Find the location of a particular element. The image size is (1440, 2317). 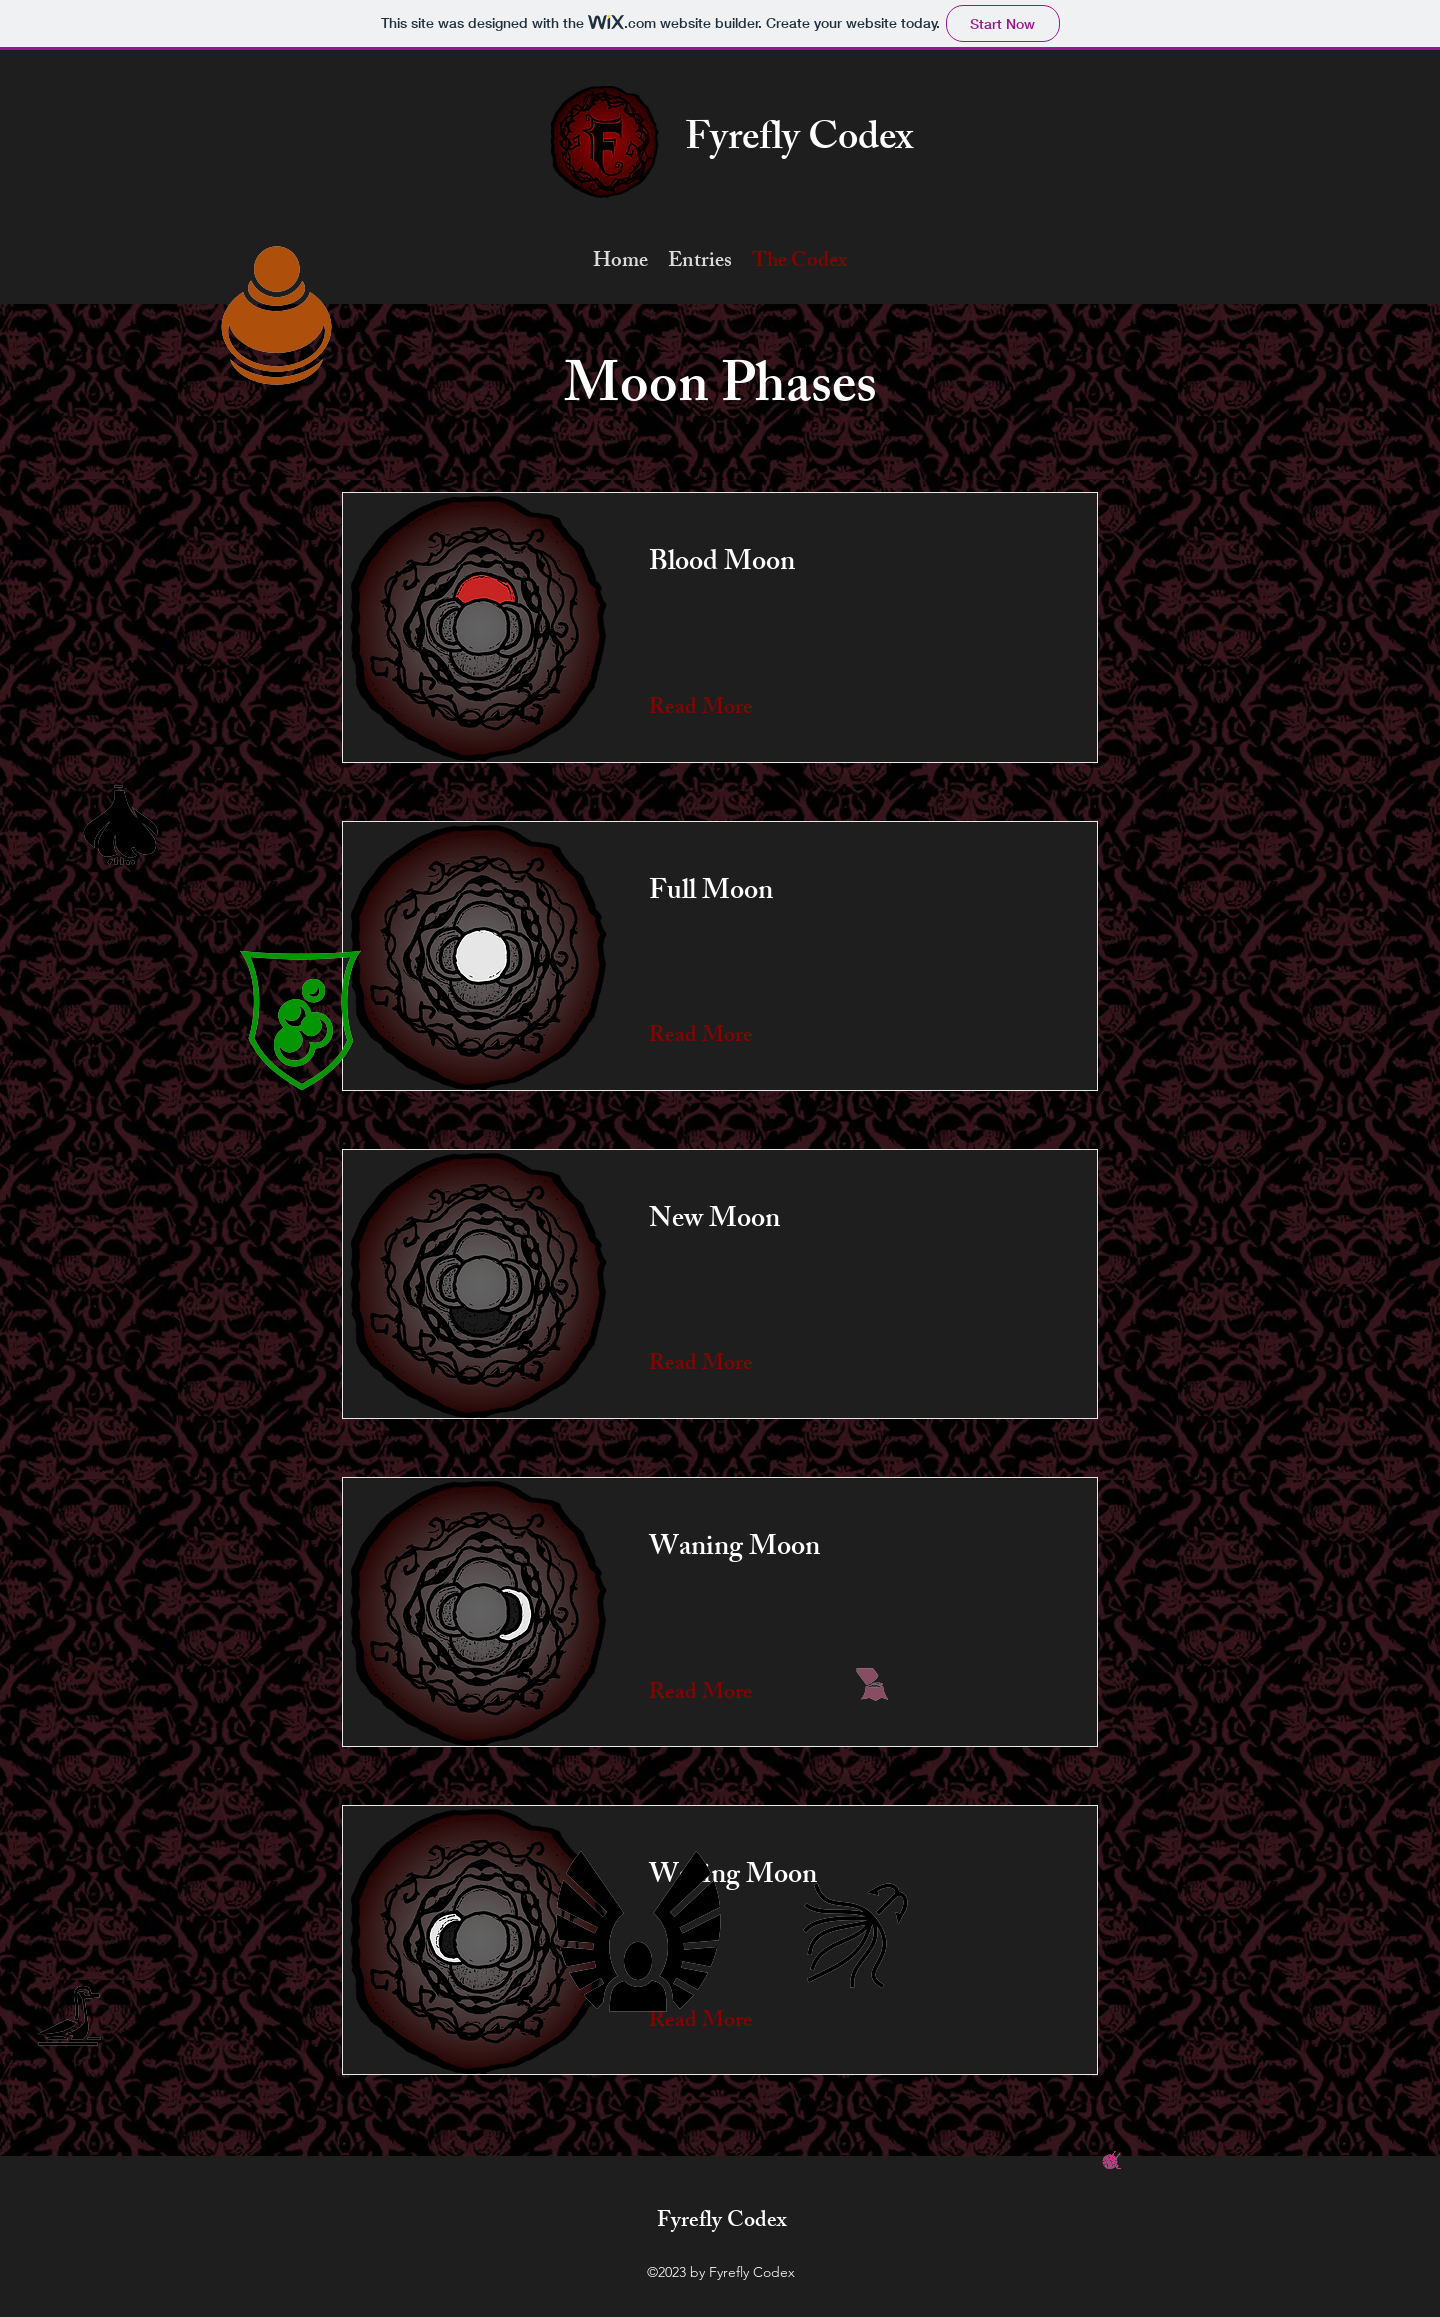

indicates acid resistance or protection status is located at coordinates (300, 1020).